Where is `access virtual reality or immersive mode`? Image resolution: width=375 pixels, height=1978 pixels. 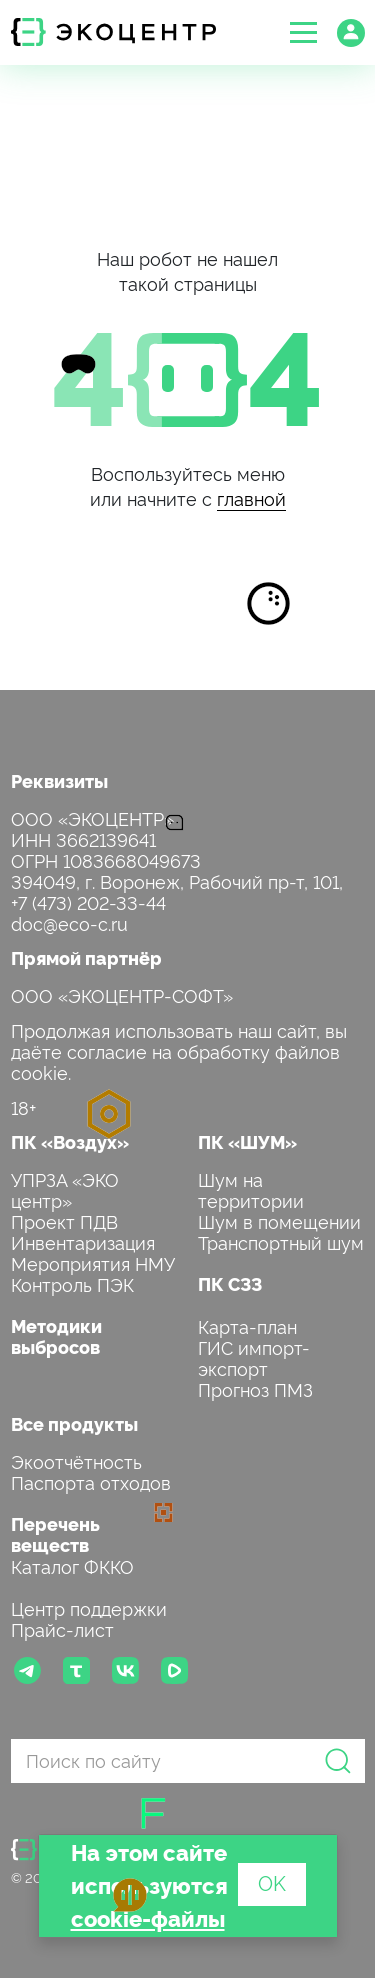 access virtual reality or immersive mode is located at coordinates (78, 363).